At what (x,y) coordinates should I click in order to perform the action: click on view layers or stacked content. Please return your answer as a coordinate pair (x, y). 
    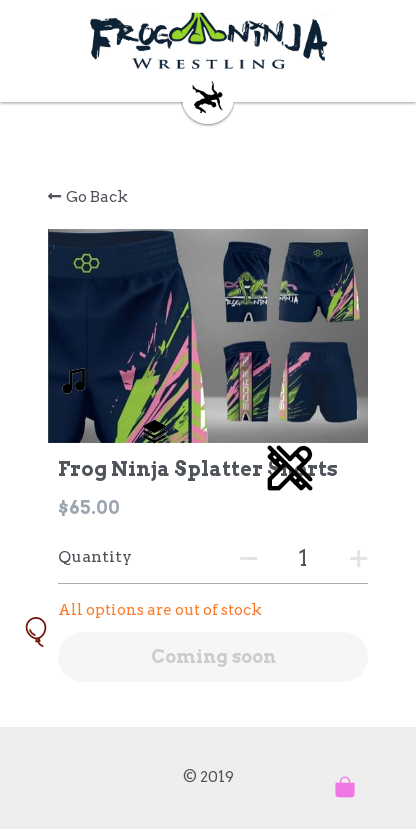
    Looking at the image, I should click on (154, 431).